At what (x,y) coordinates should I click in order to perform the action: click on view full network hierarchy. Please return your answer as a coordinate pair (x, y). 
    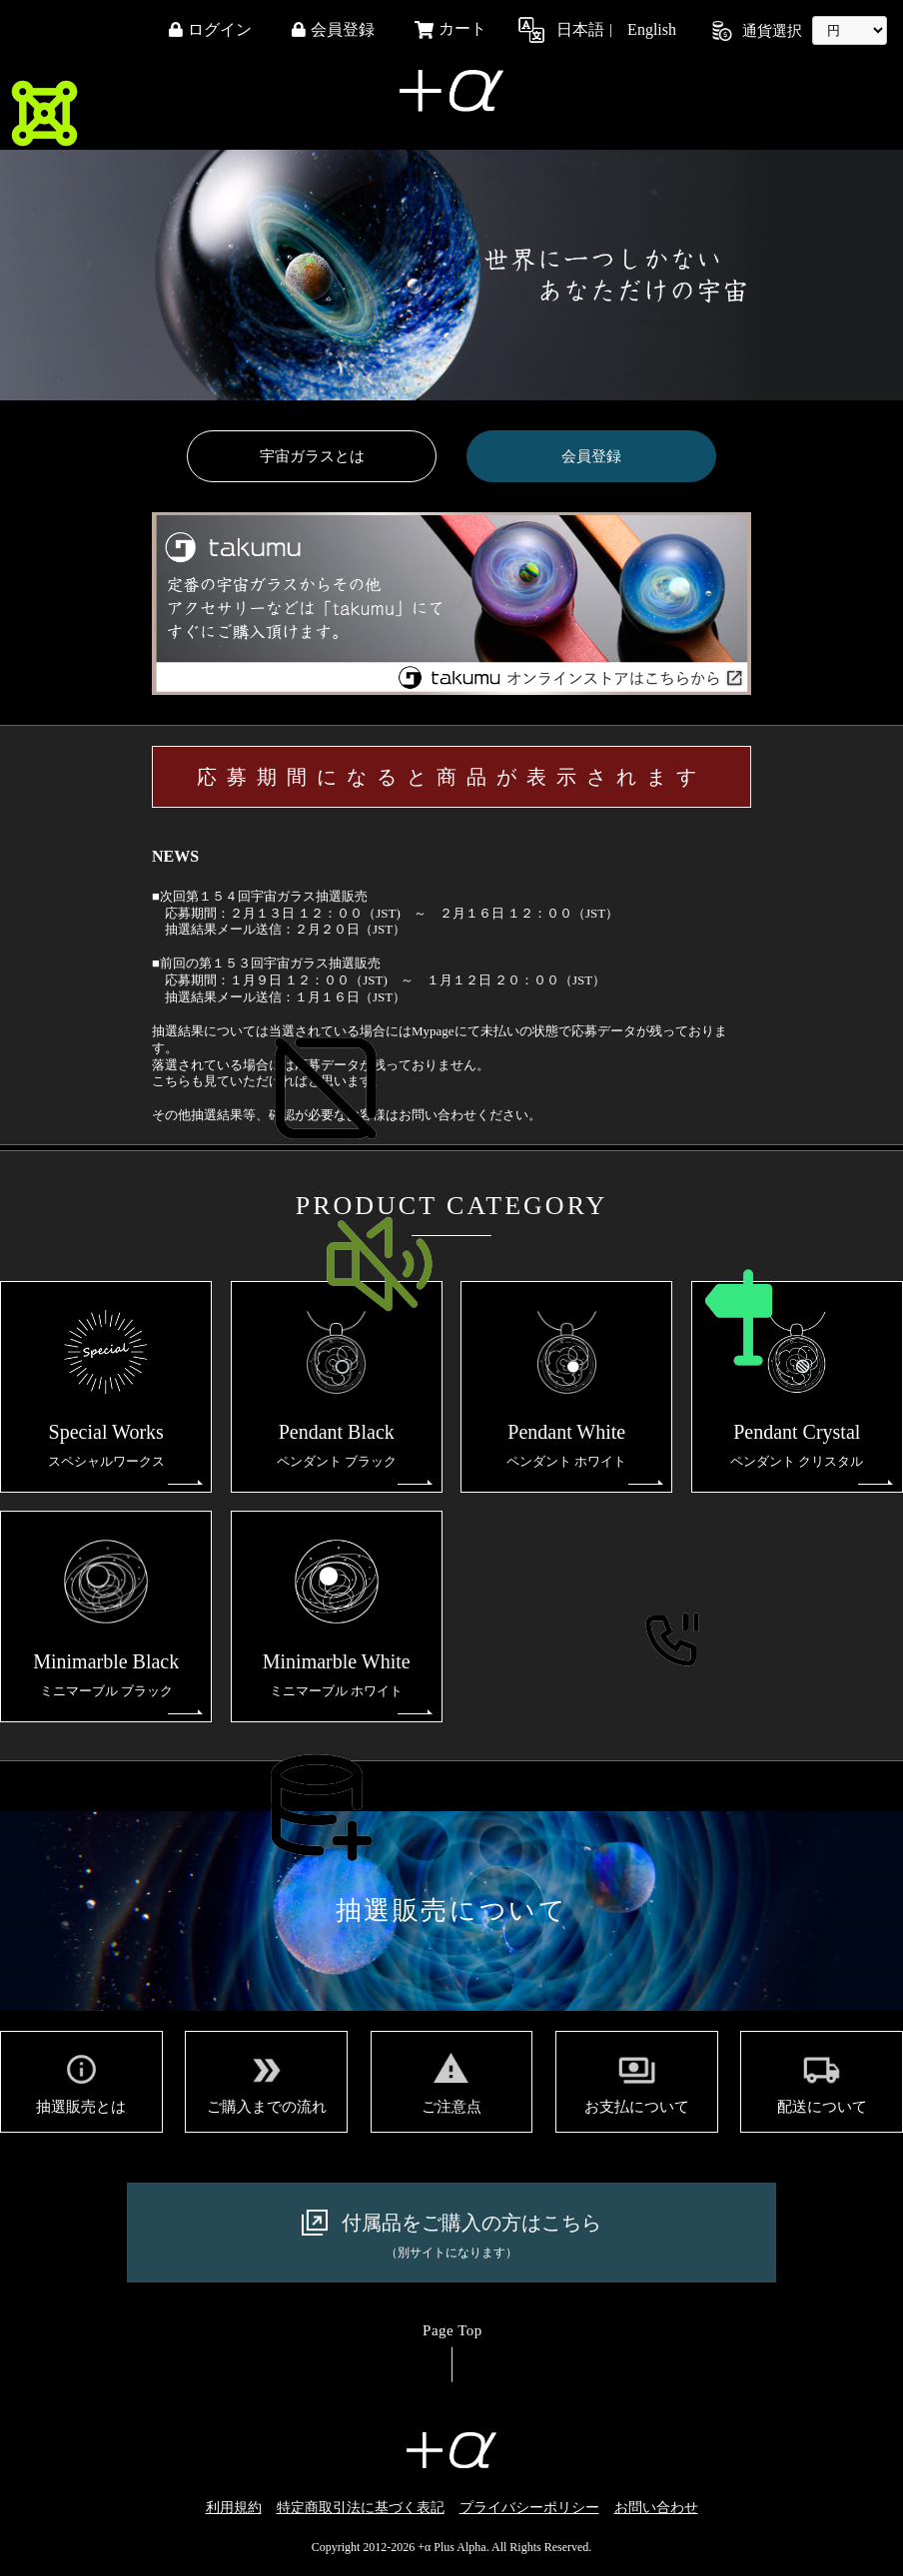
    Looking at the image, I should click on (44, 113).